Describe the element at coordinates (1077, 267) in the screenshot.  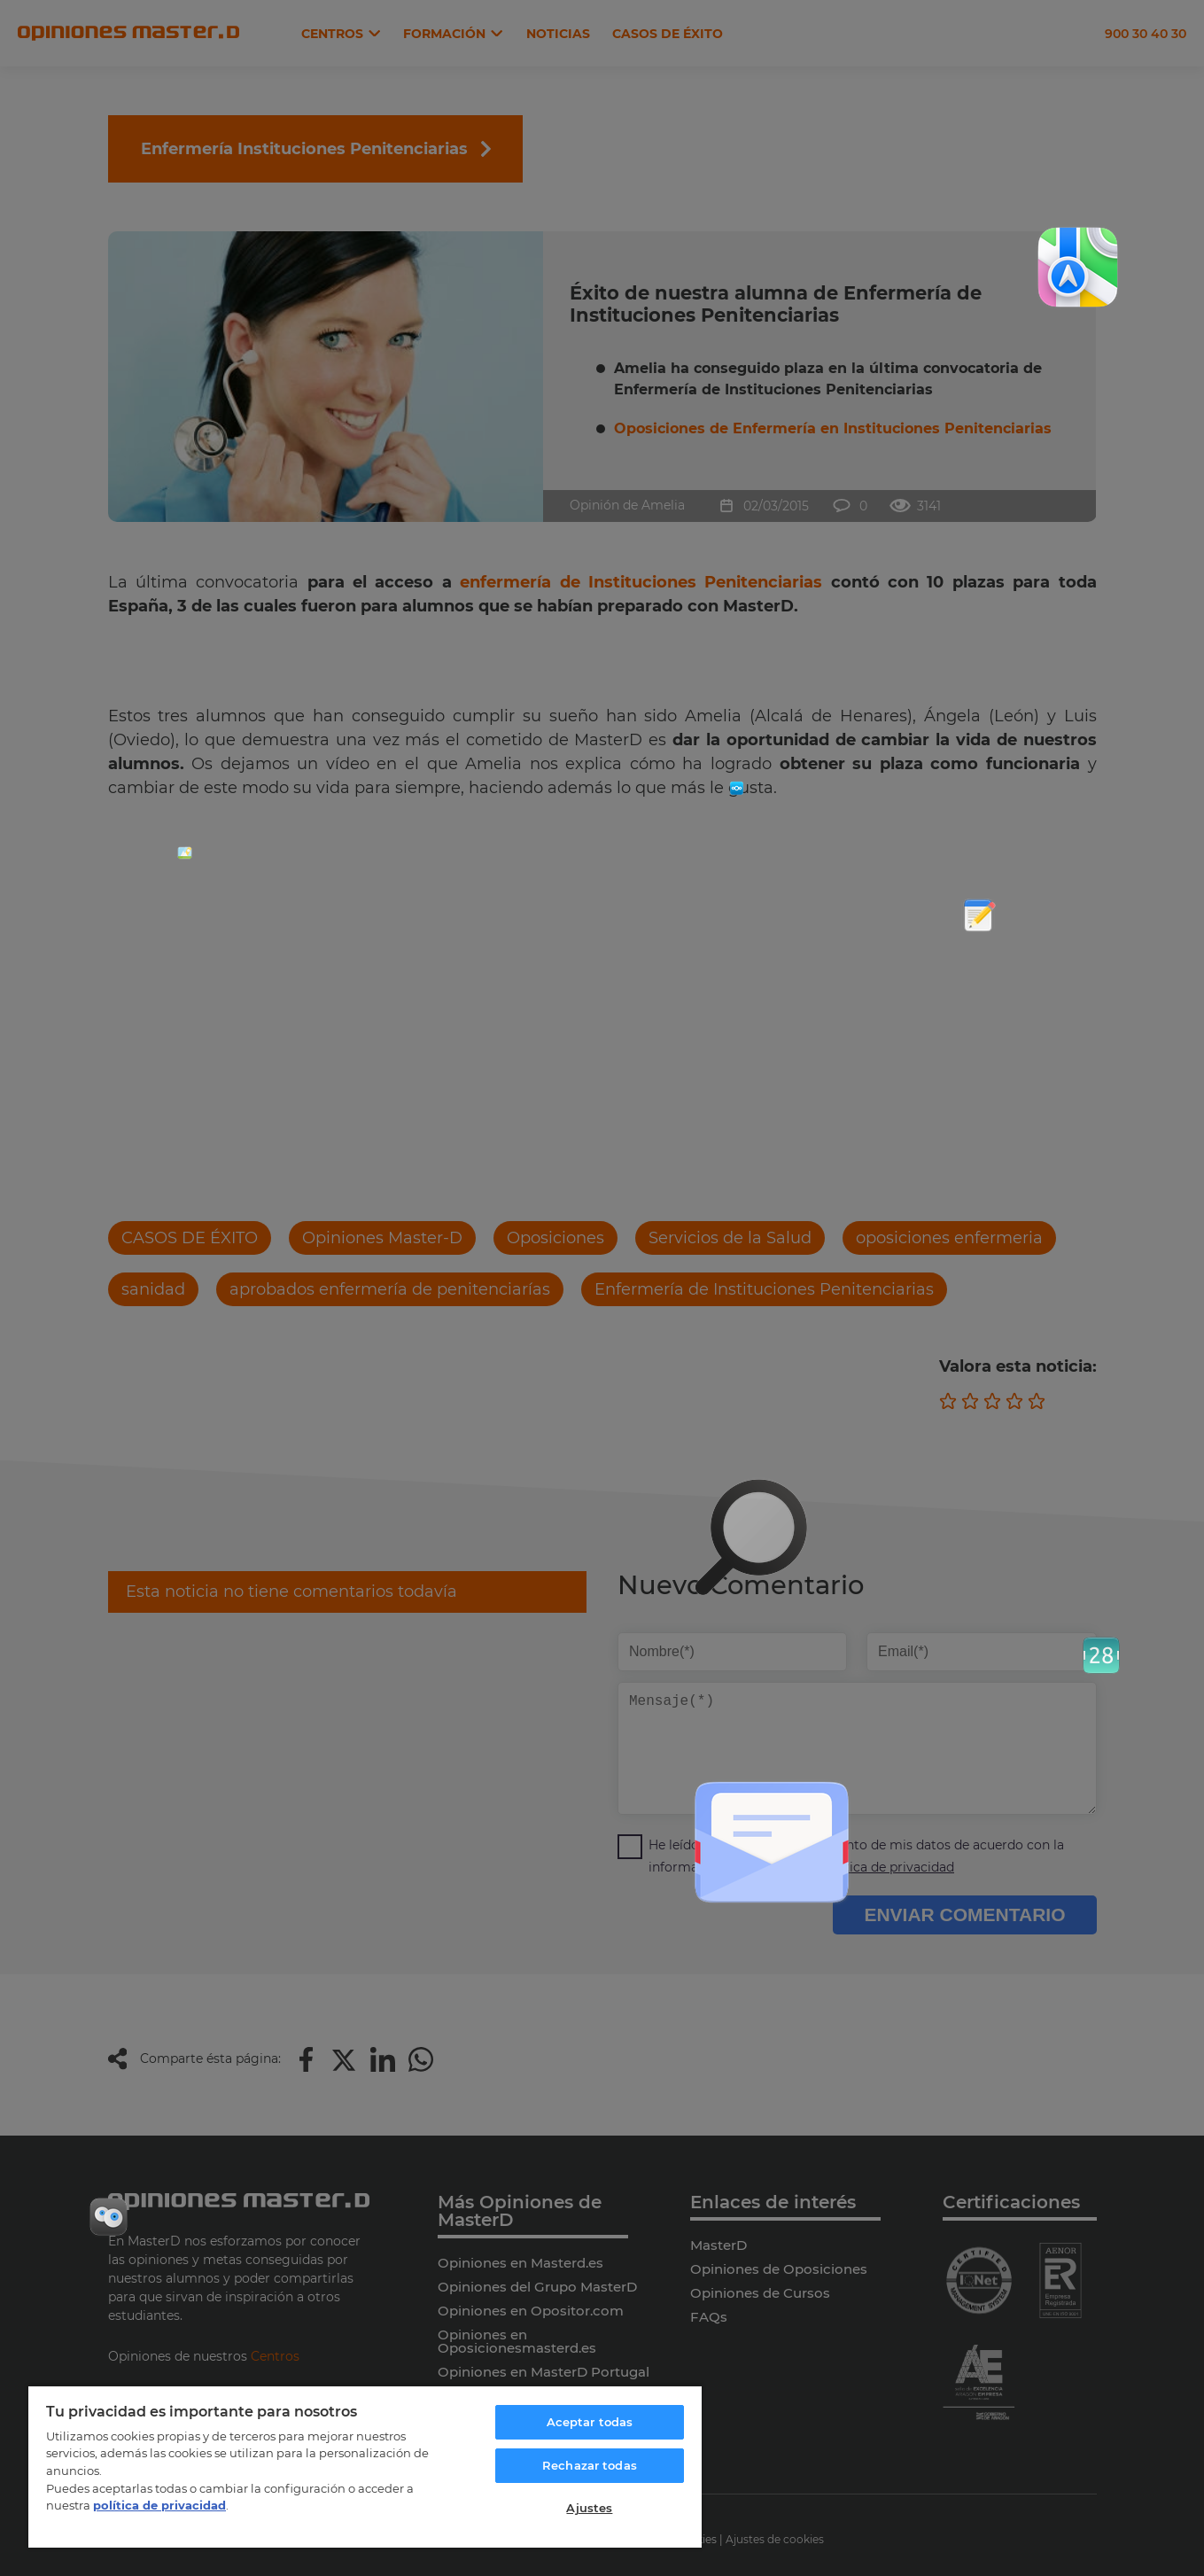
I see `open Apple Maps application` at that location.